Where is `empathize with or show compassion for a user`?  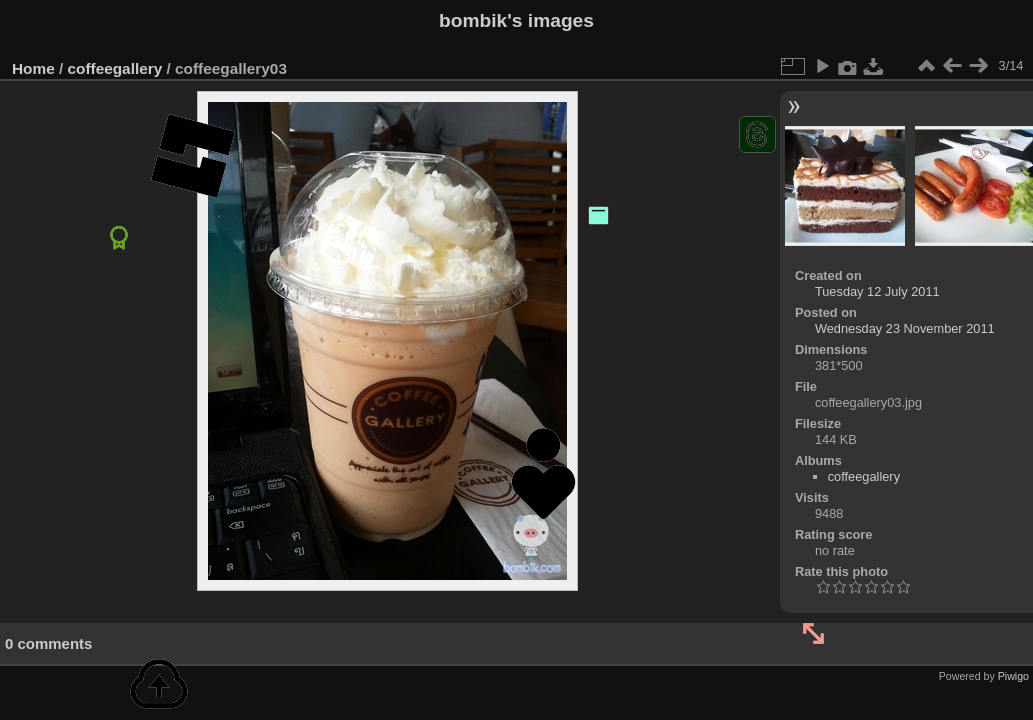
empathize with or show compassion for a user is located at coordinates (543, 474).